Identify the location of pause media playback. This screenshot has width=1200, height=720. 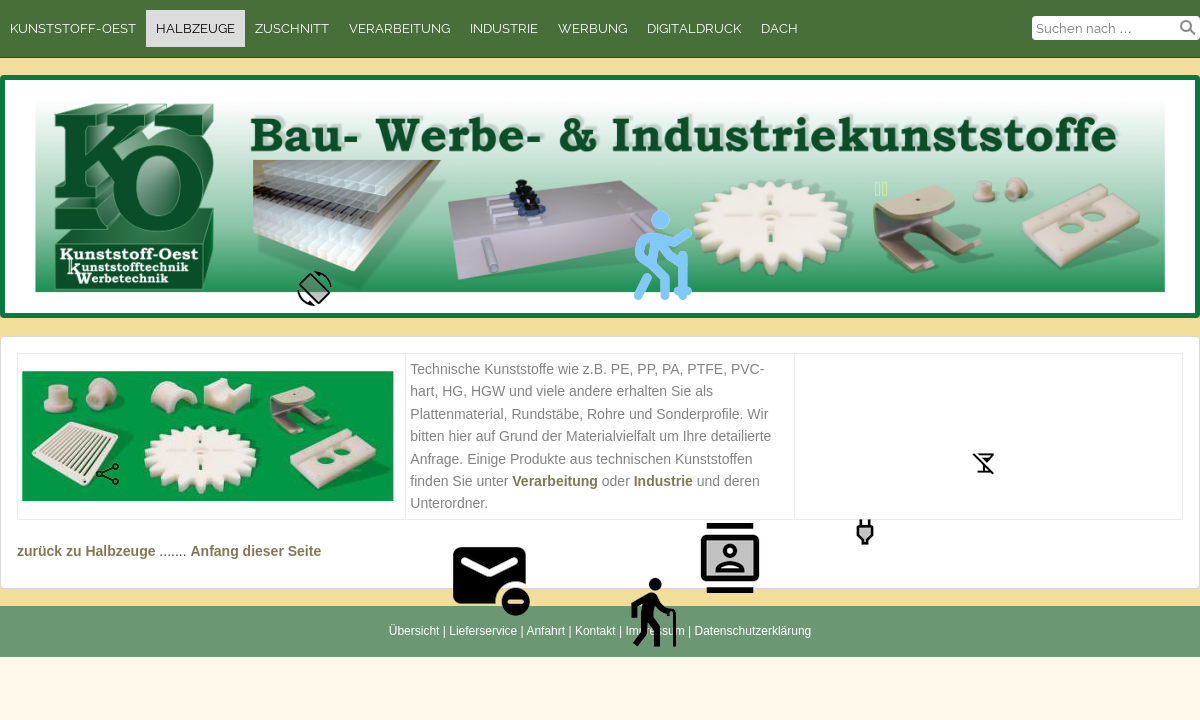
(881, 189).